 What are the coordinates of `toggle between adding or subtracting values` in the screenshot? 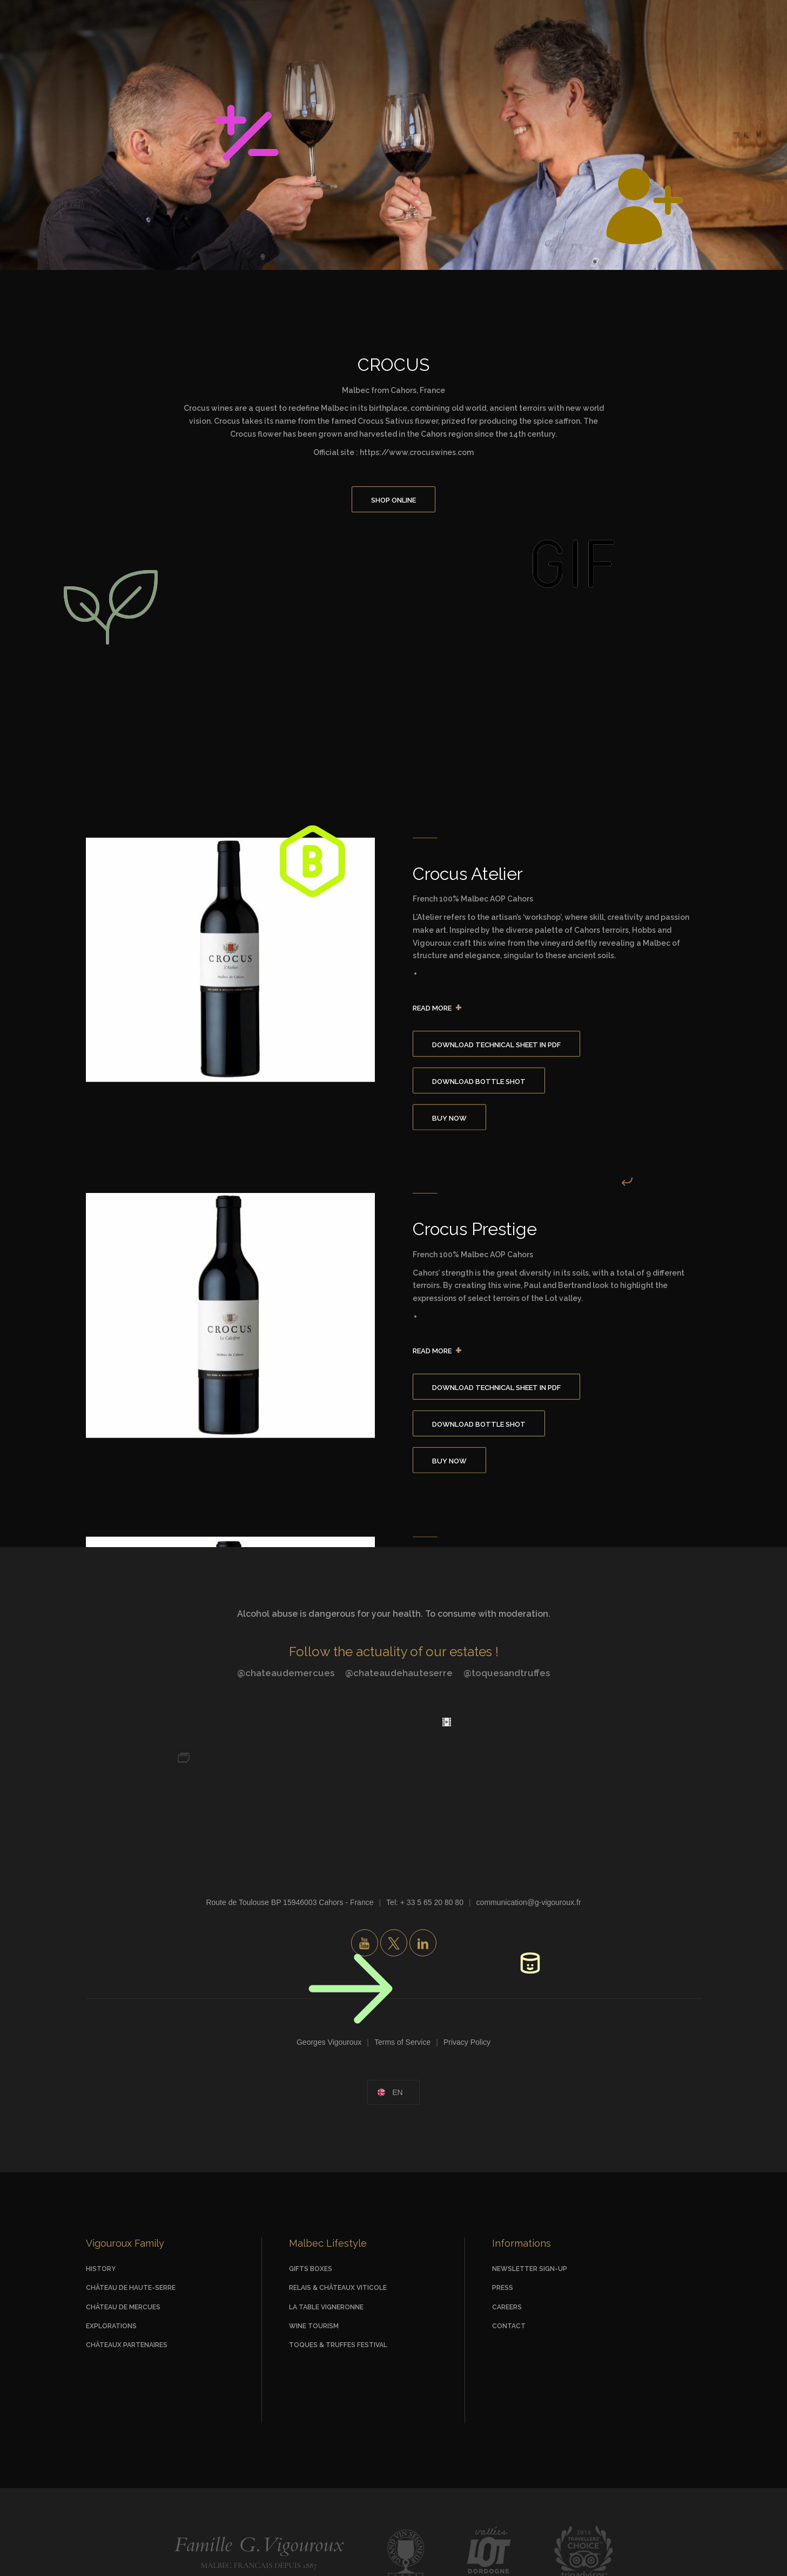 It's located at (247, 136).